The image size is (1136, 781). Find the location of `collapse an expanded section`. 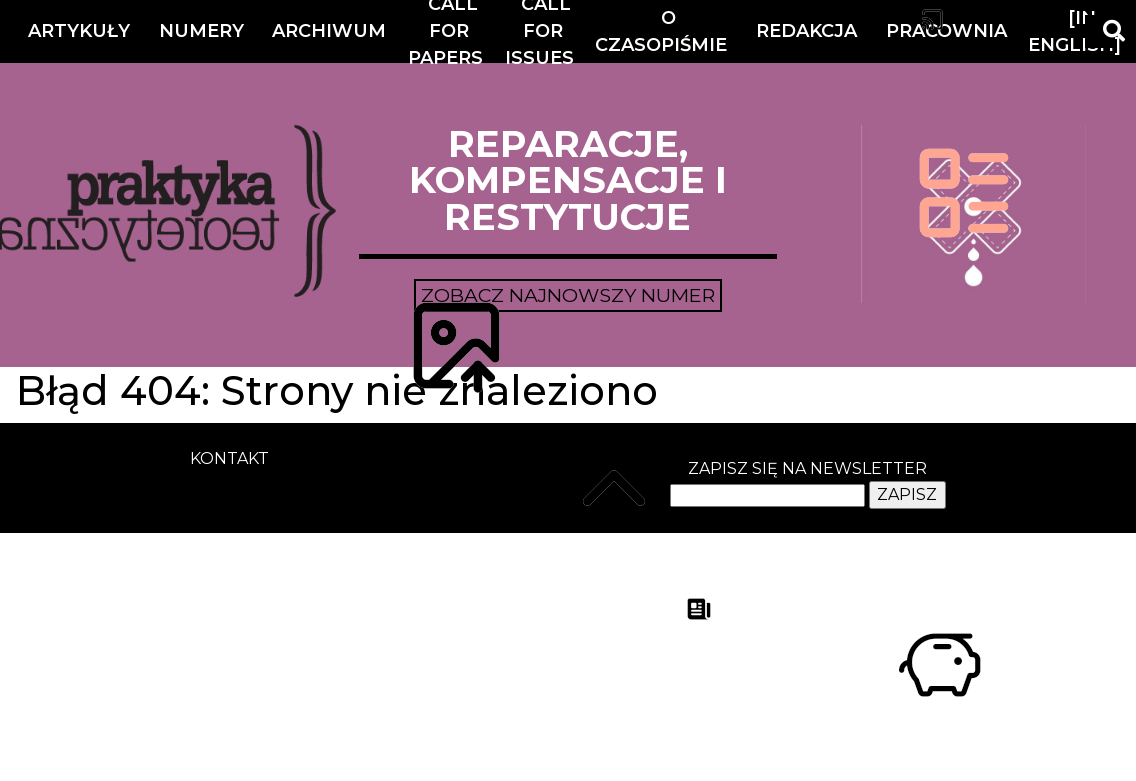

collapse an expanded section is located at coordinates (614, 488).